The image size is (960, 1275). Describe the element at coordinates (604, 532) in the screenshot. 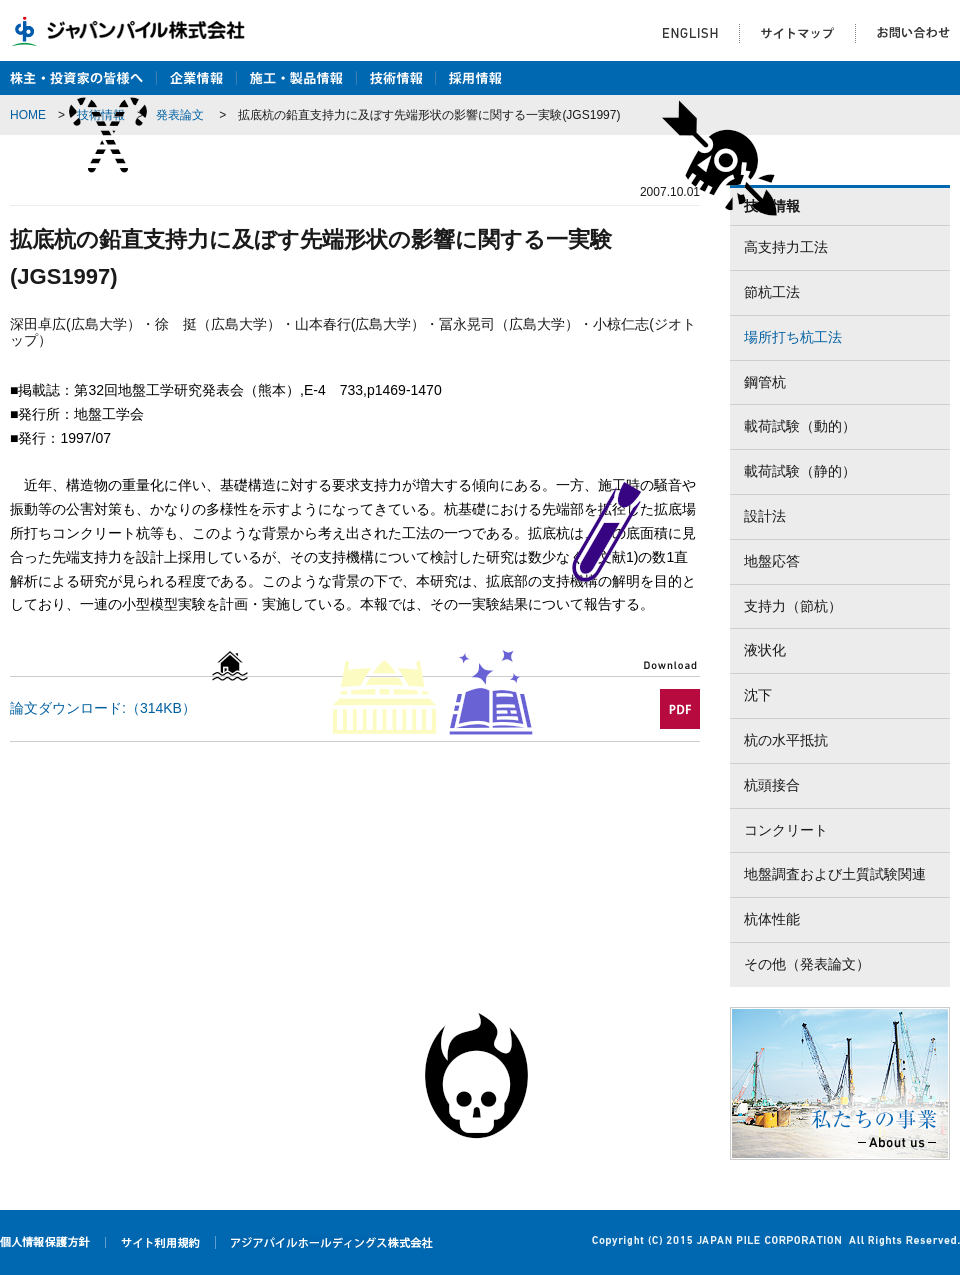

I see `collect or store a potion item` at that location.